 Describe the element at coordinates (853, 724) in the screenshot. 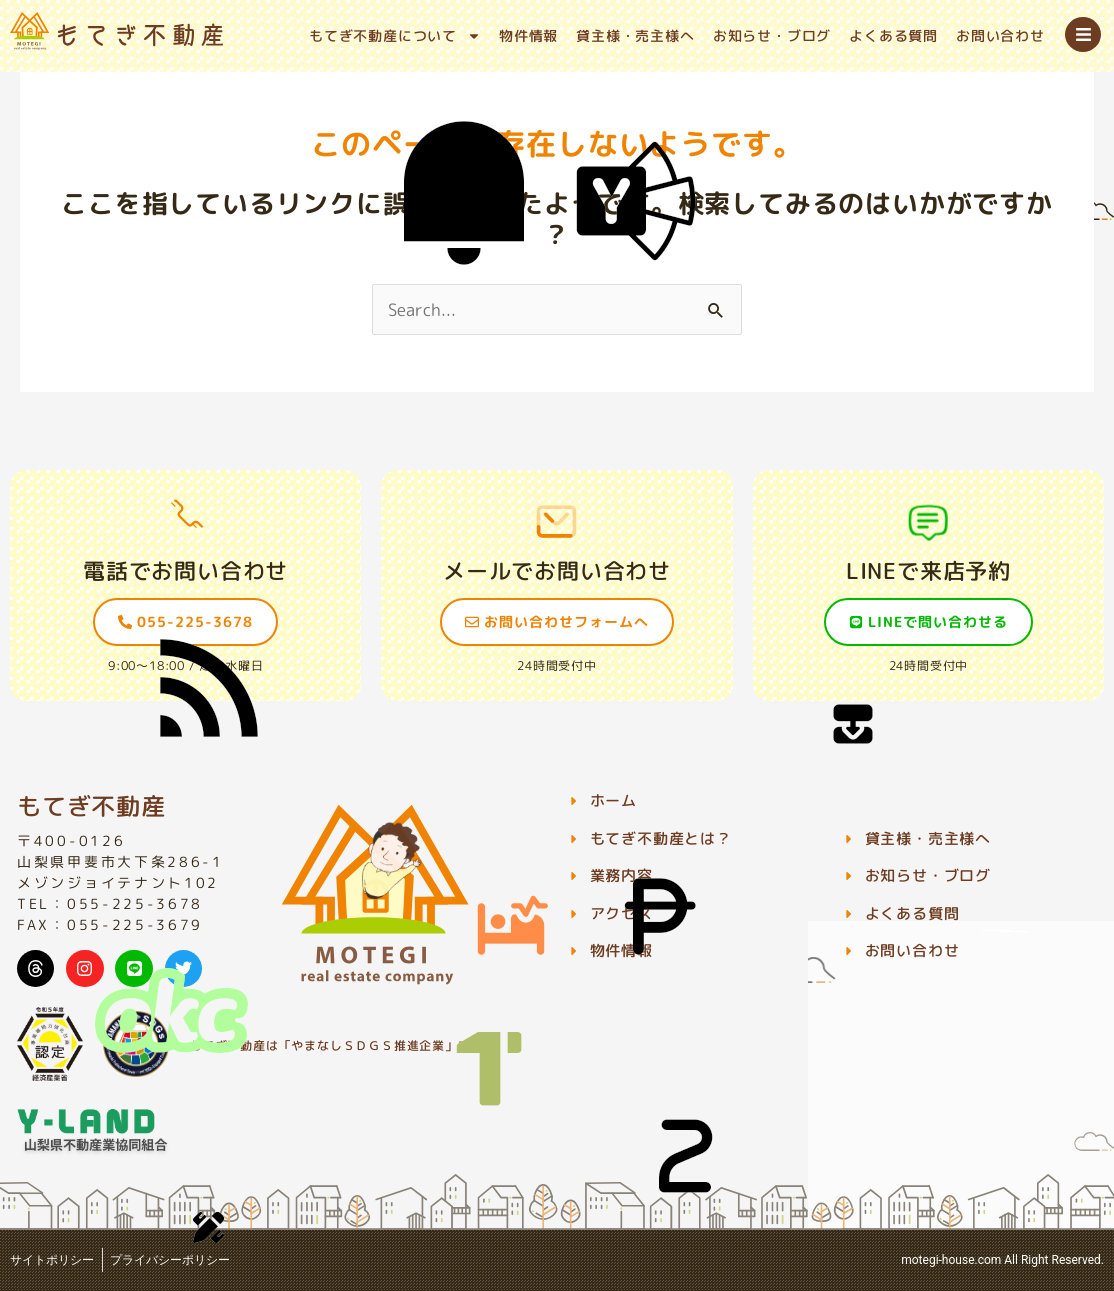

I see `move to the next step in a workflow diagram` at that location.